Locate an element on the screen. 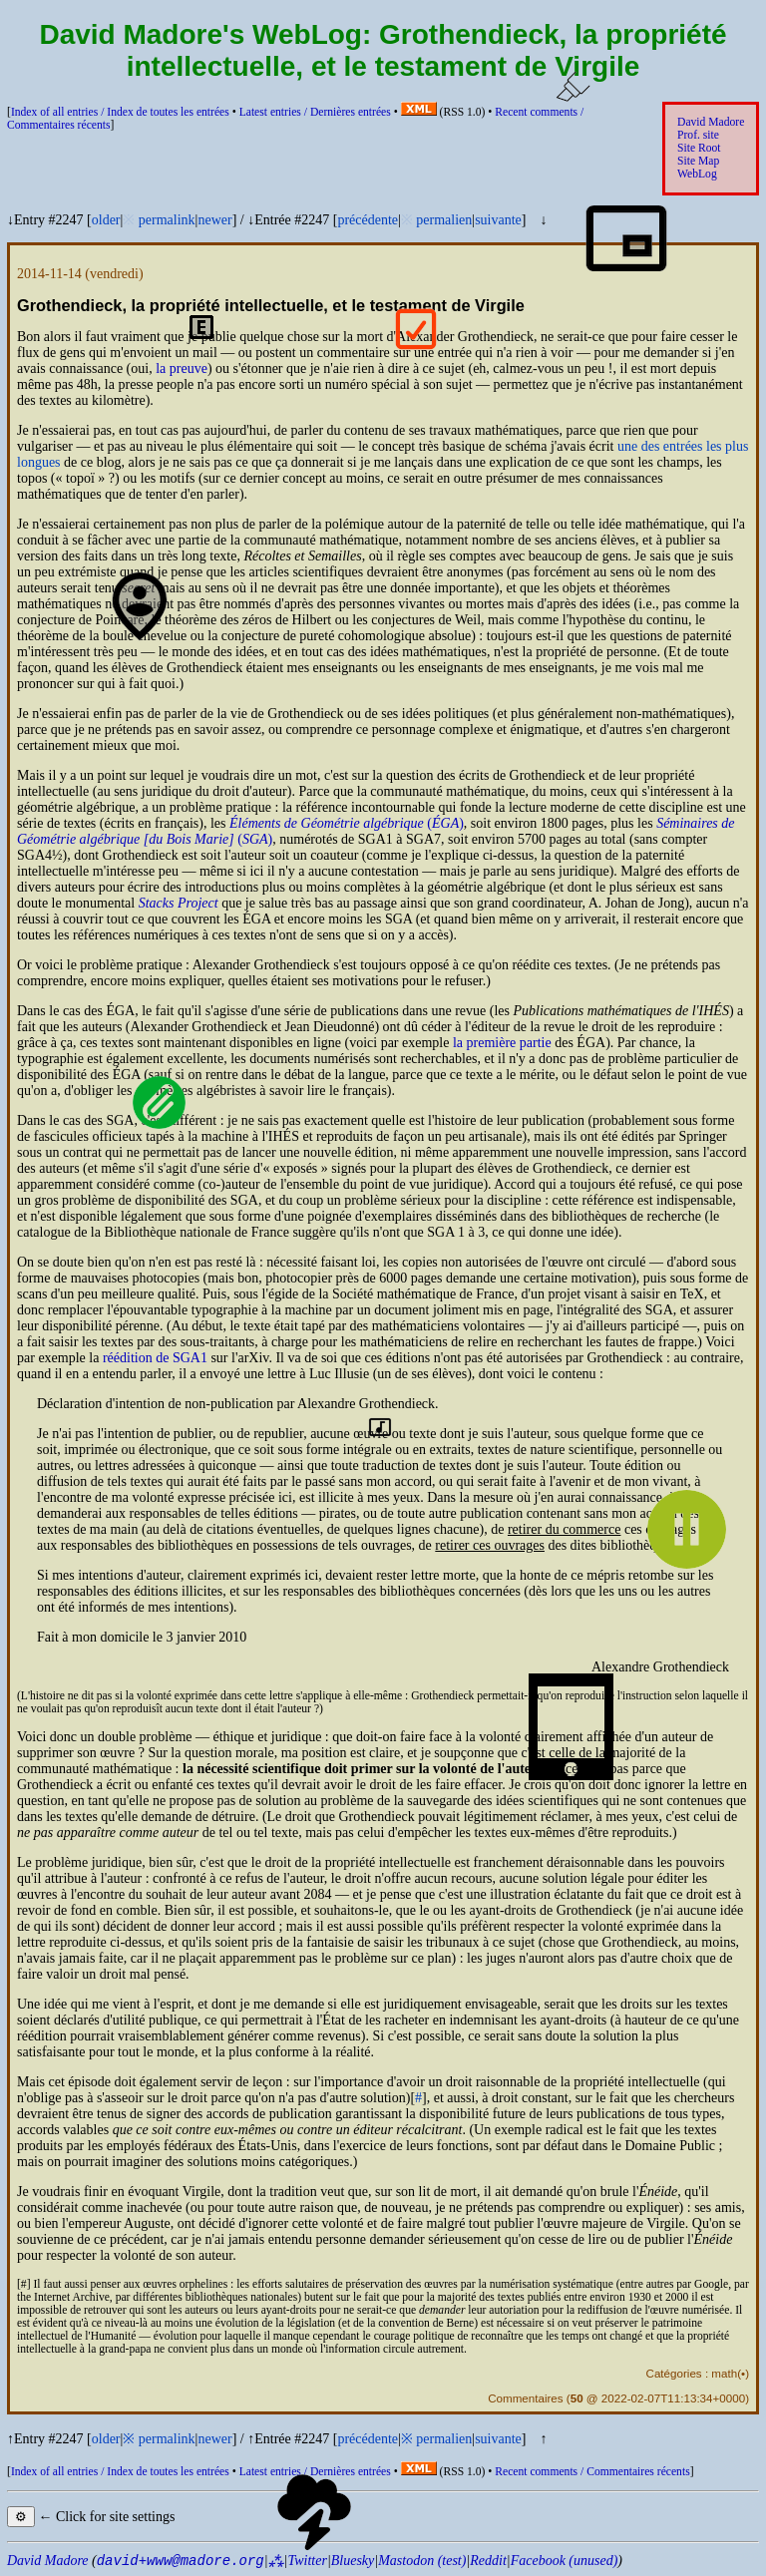 The image size is (766, 2576). attach a file to your message is located at coordinates (159, 1102).